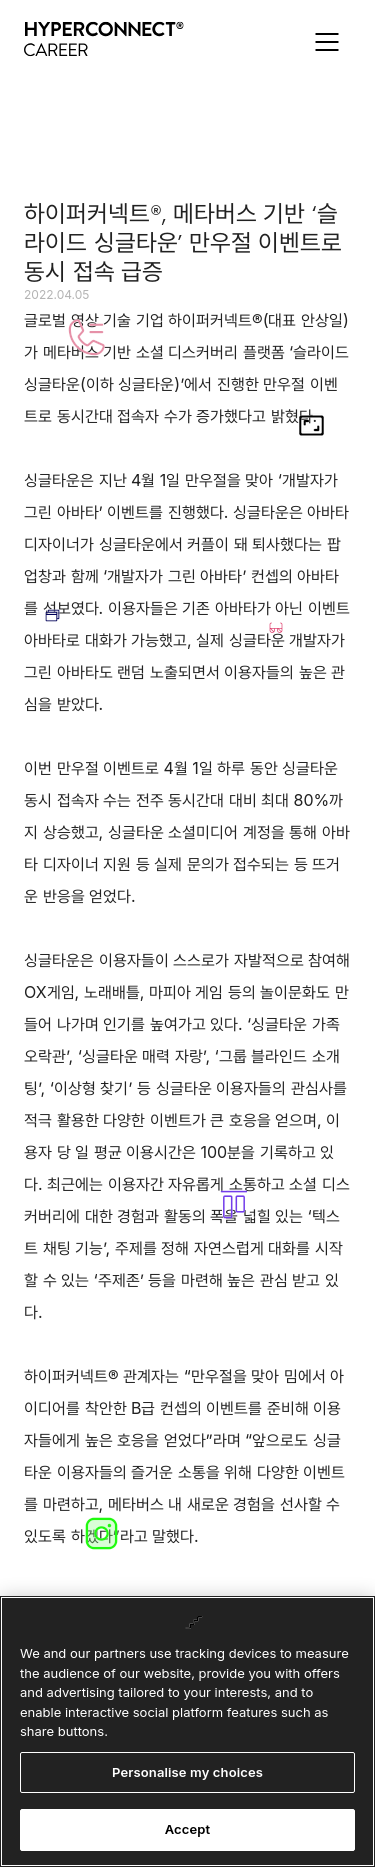 The height and width of the screenshot is (1867, 375). Describe the element at coordinates (276, 628) in the screenshot. I see `toggle sunglasses or eyewear filter` at that location.